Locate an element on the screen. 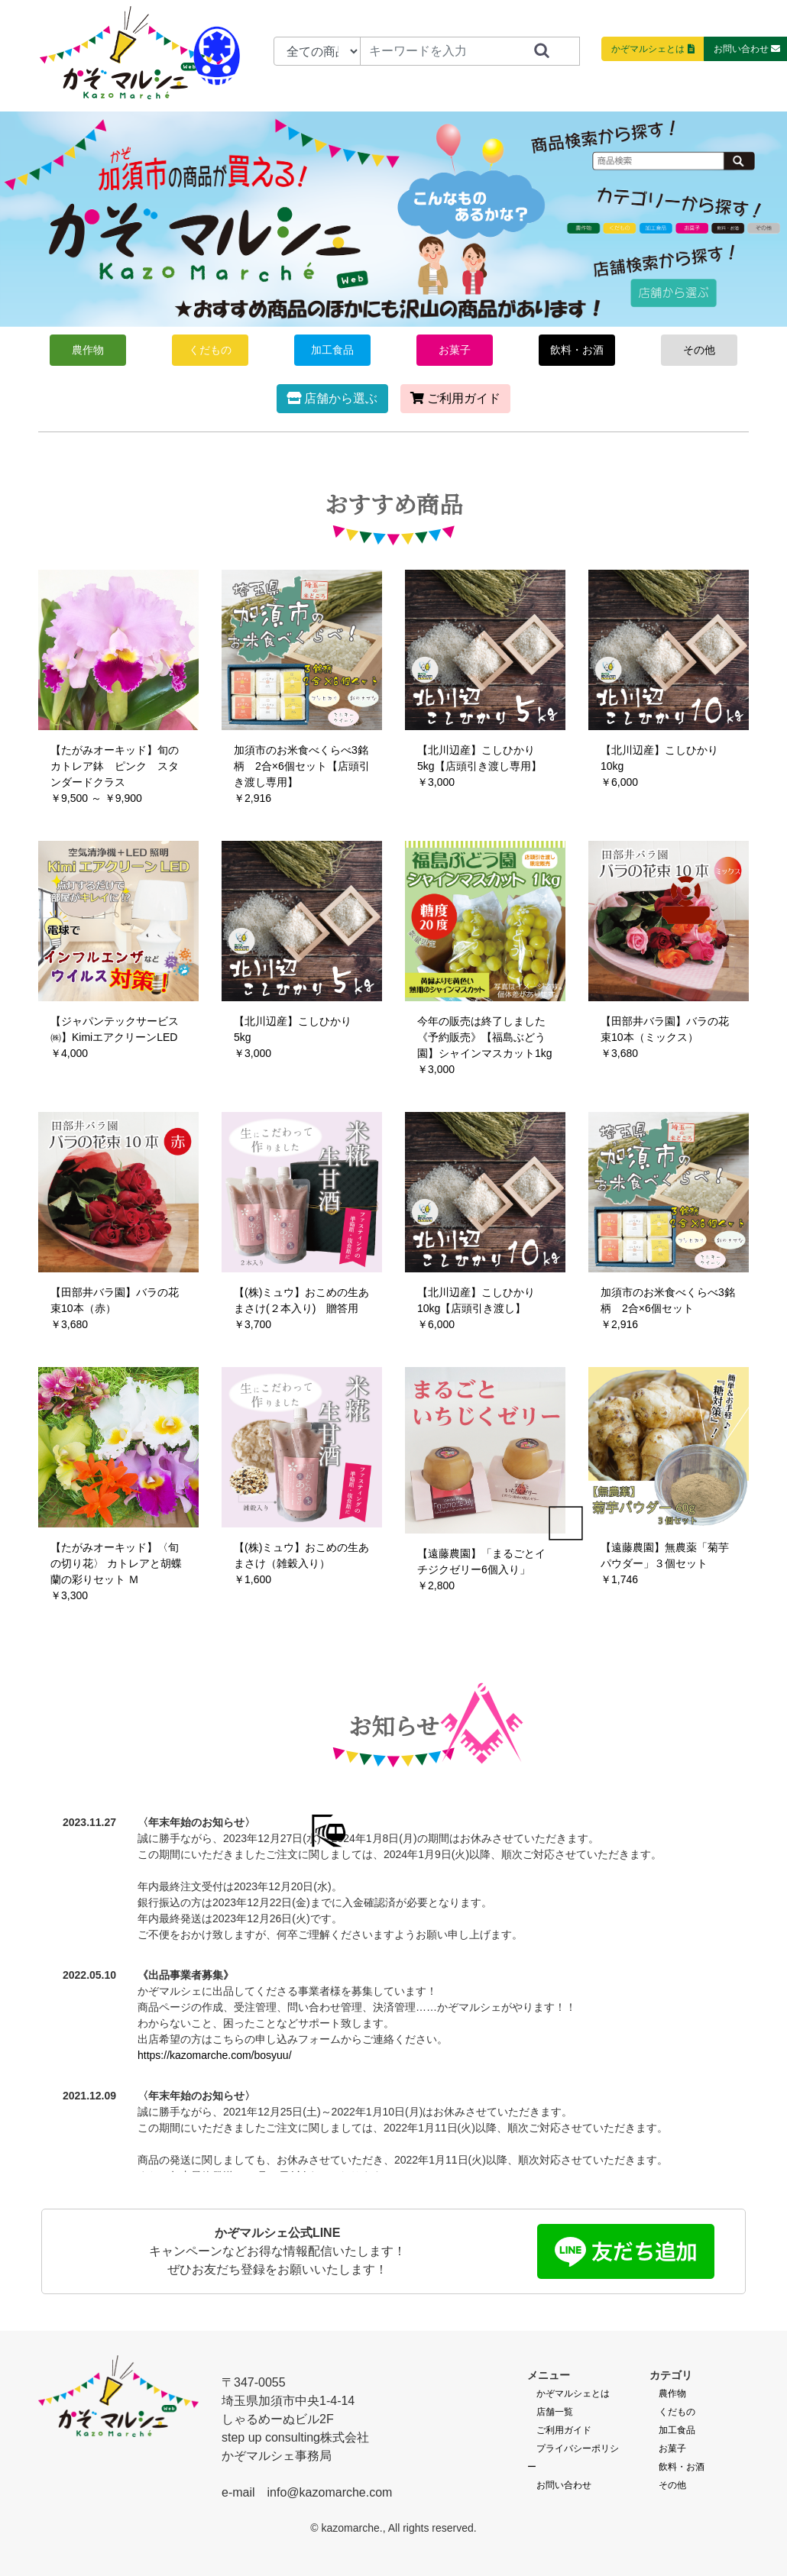  indicates a freeze or stun status effect in gameplay is located at coordinates (217, 56).